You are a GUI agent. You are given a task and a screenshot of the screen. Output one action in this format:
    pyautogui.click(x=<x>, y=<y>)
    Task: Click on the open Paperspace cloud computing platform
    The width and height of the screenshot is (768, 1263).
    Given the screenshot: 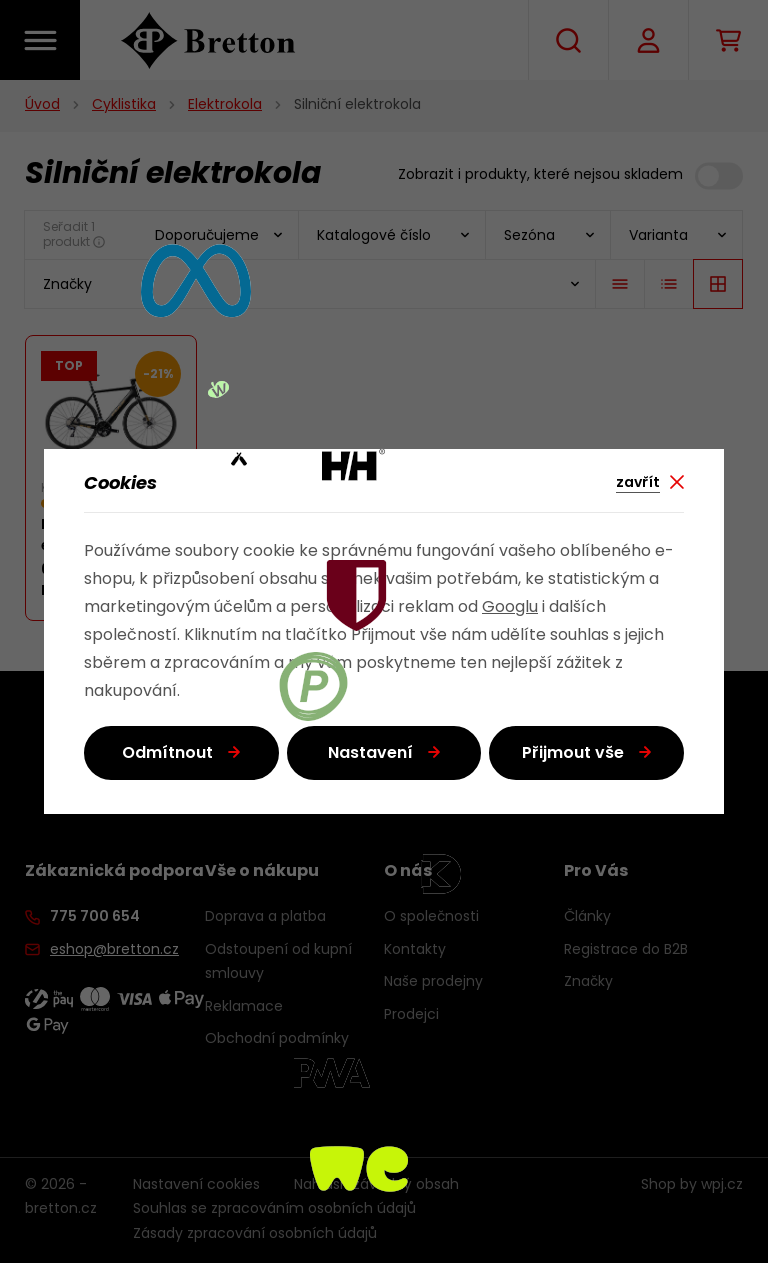 What is the action you would take?
    pyautogui.click(x=313, y=686)
    